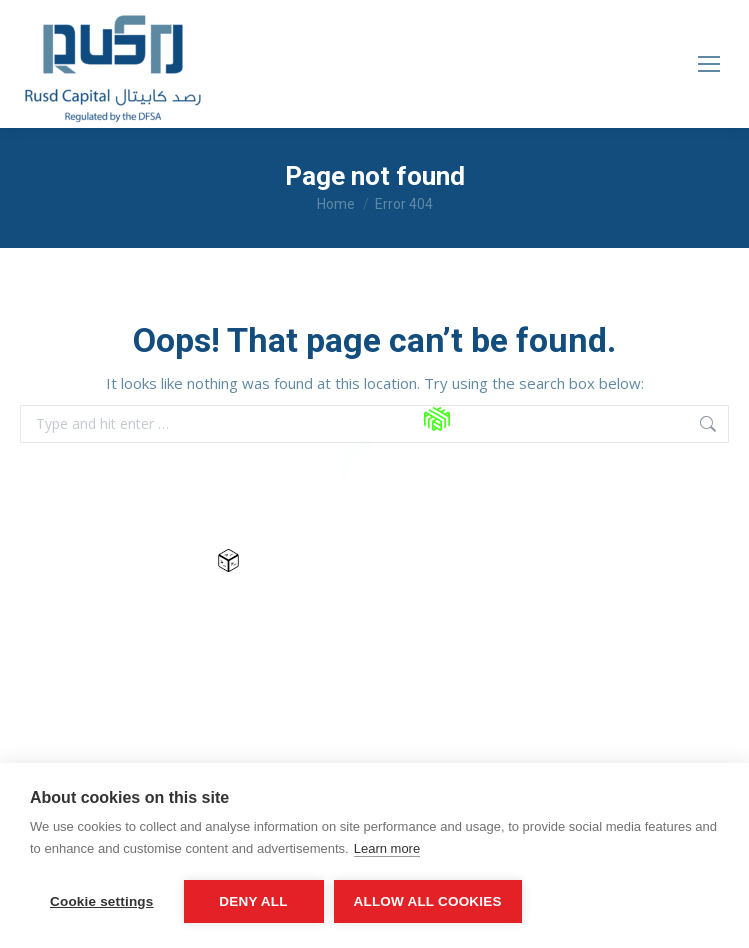  What do you see at coordinates (437, 419) in the screenshot?
I see `linkerd service mesh platform logo` at bounding box center [437, 419].